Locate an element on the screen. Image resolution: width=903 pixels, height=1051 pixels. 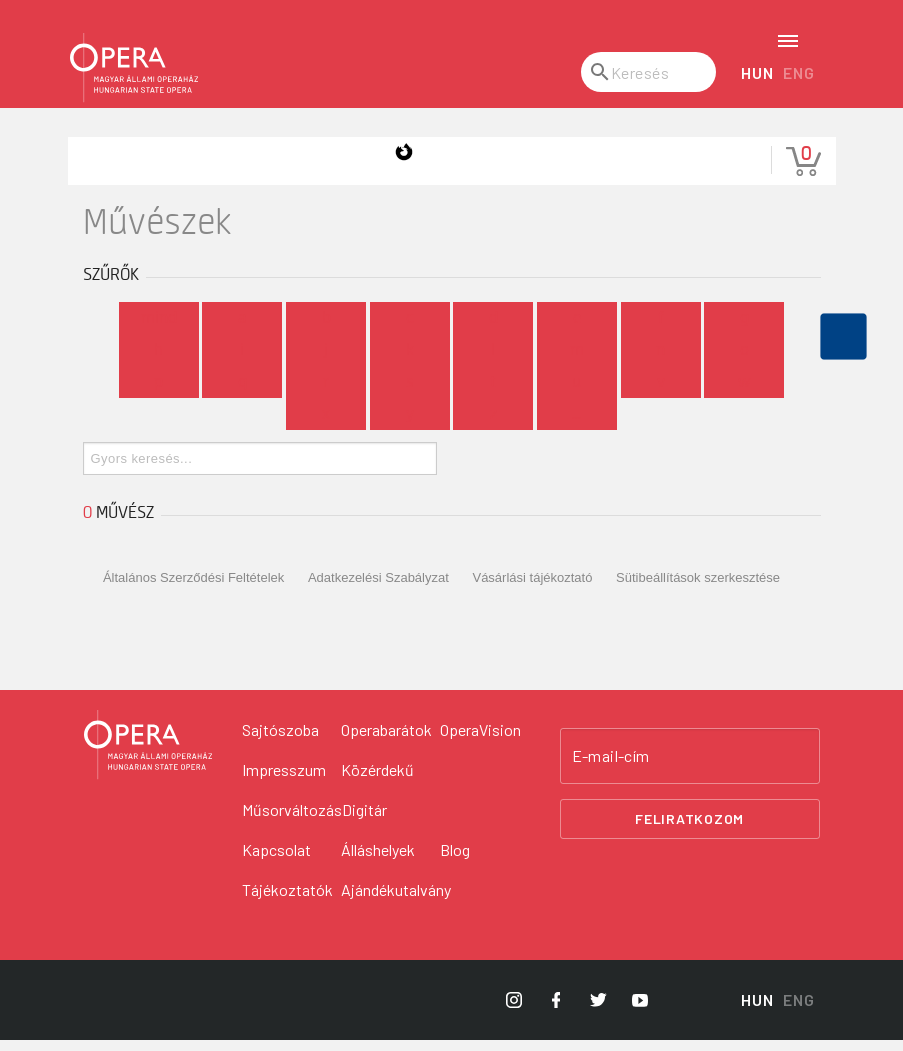
stop media playback is located at coordinates (843, 336).